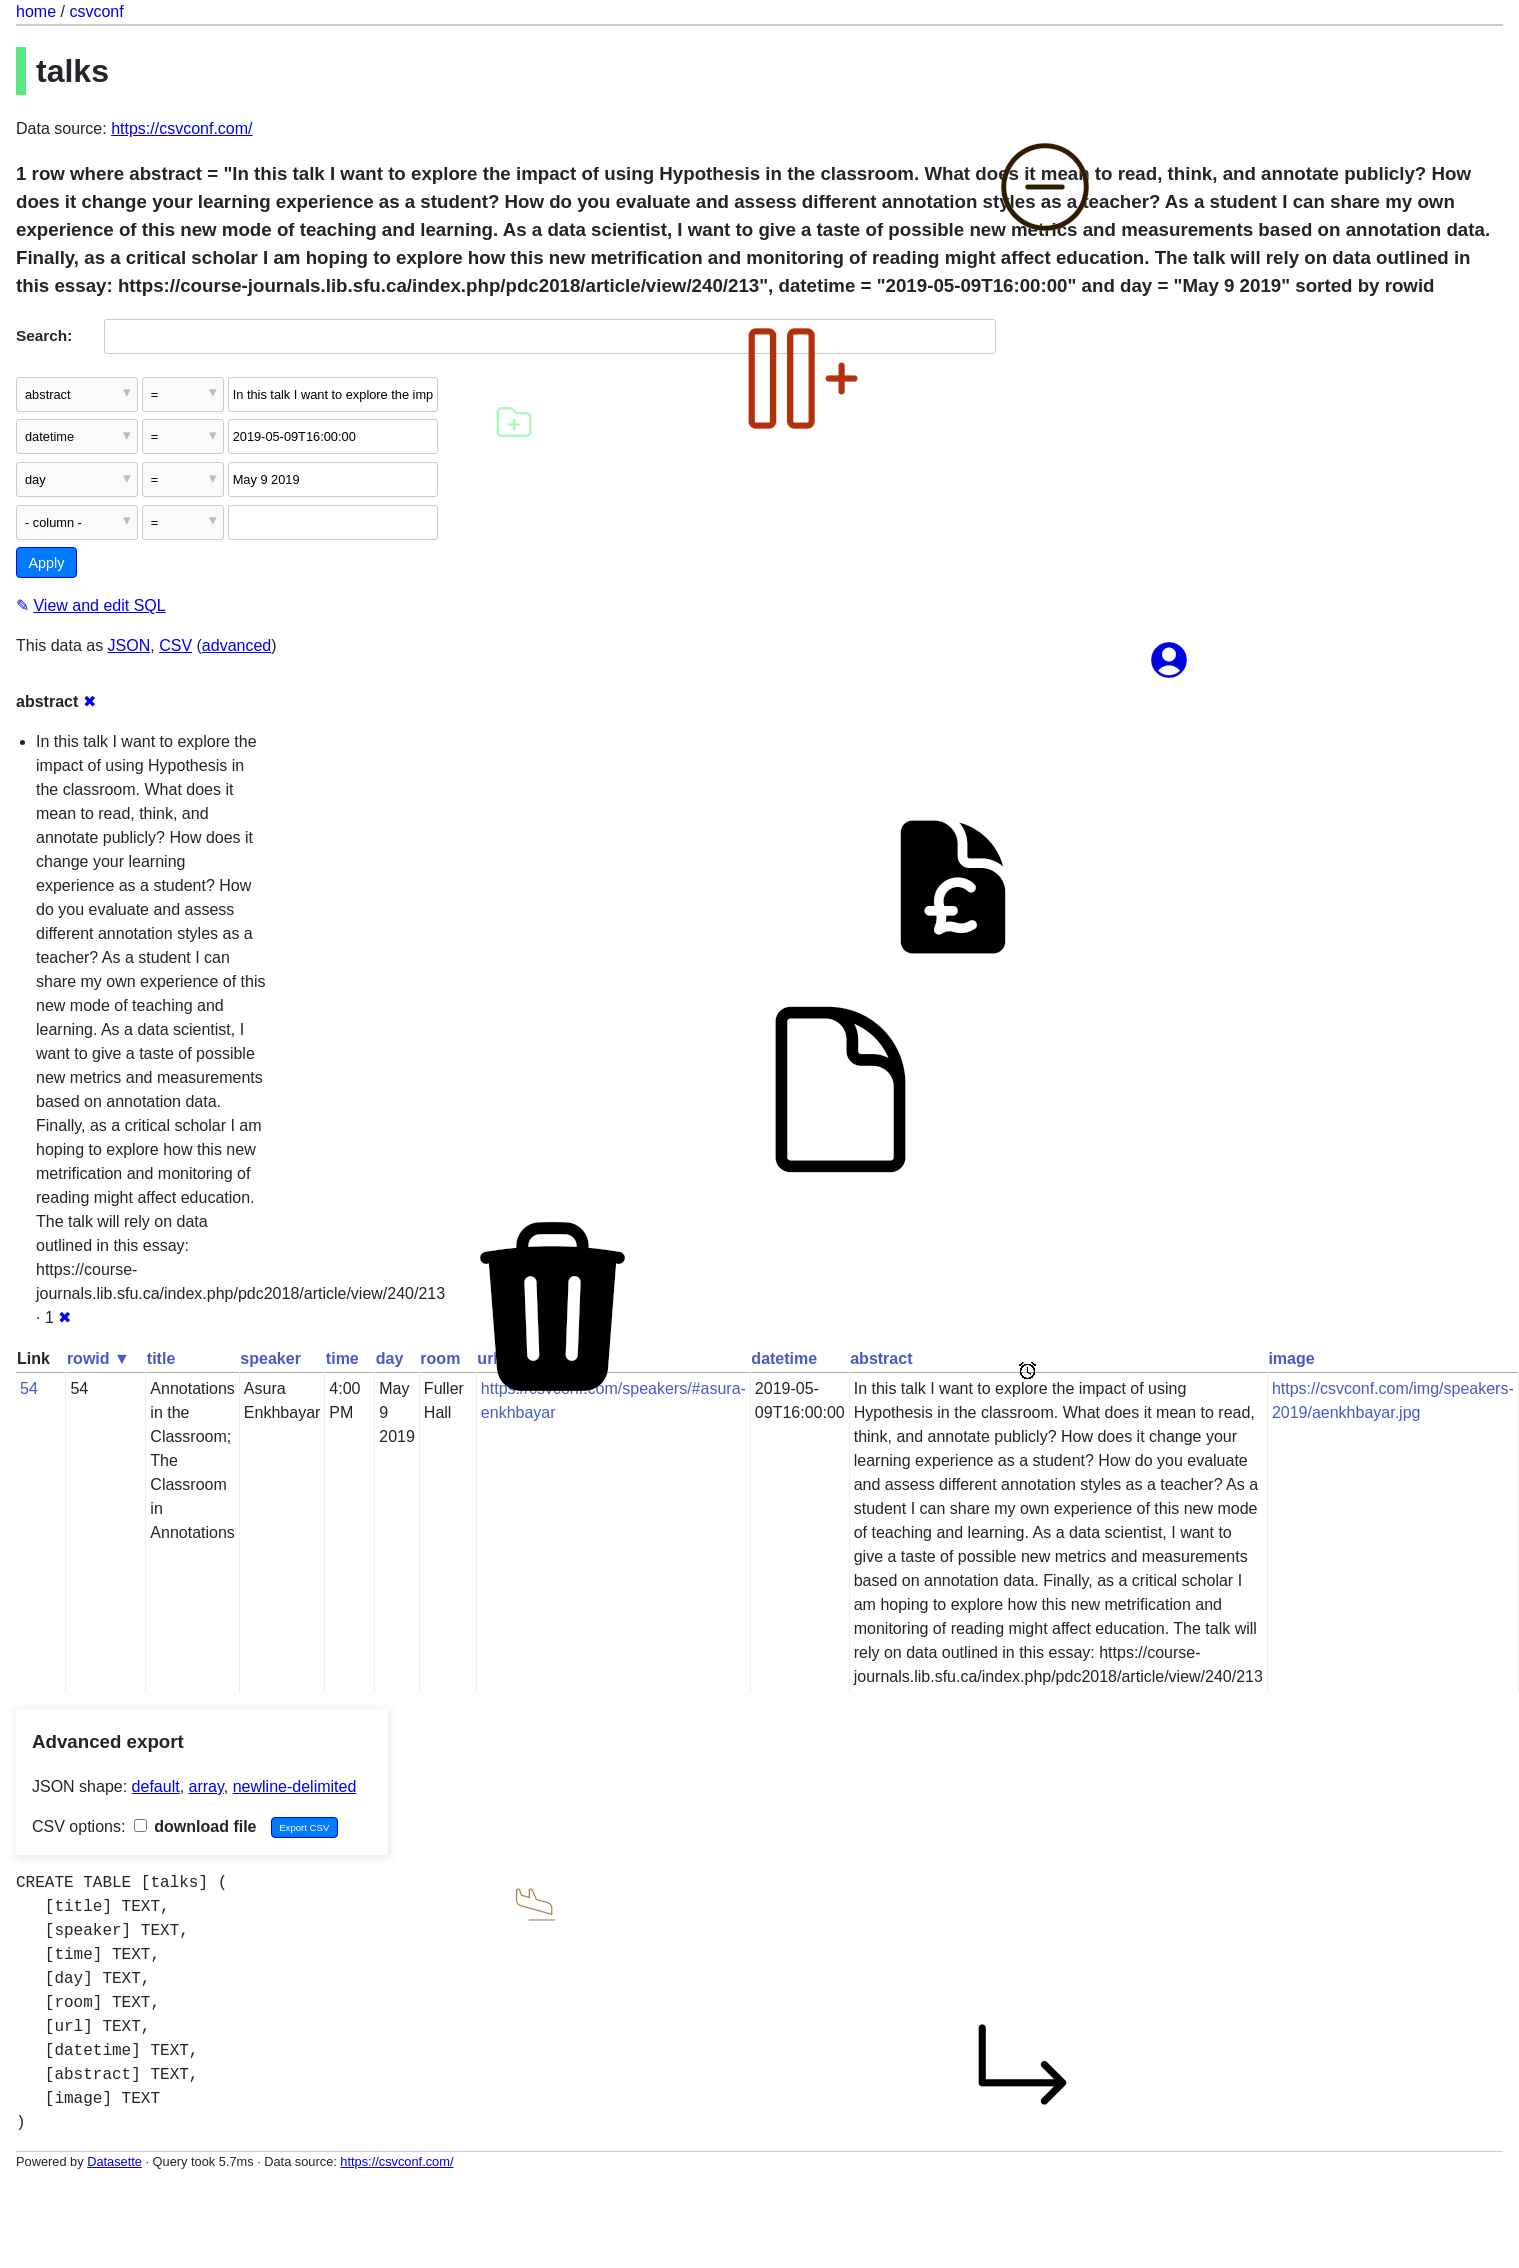  Describe the element at coordinates (1027, 1370) in the screenshot. I see `view or manage alarms` at that location.